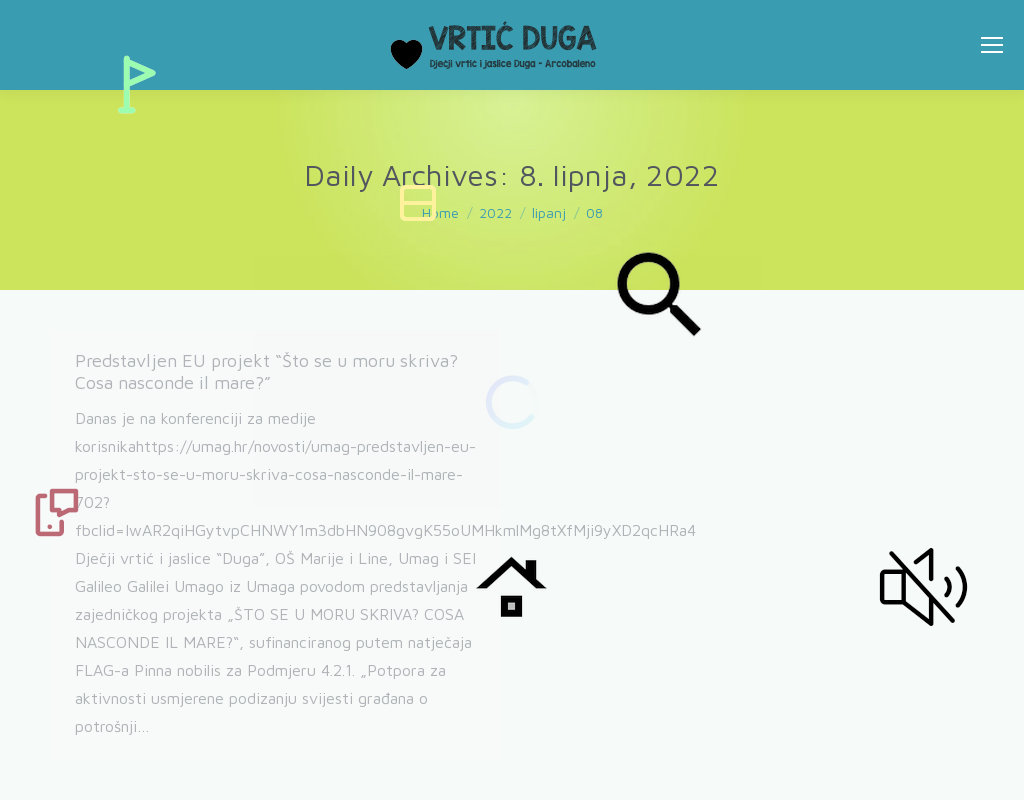 Image resolution: width=1024 pixels, height=800 pixels. I want to click on flag or mark an item for follow-up, so click(132, 84).